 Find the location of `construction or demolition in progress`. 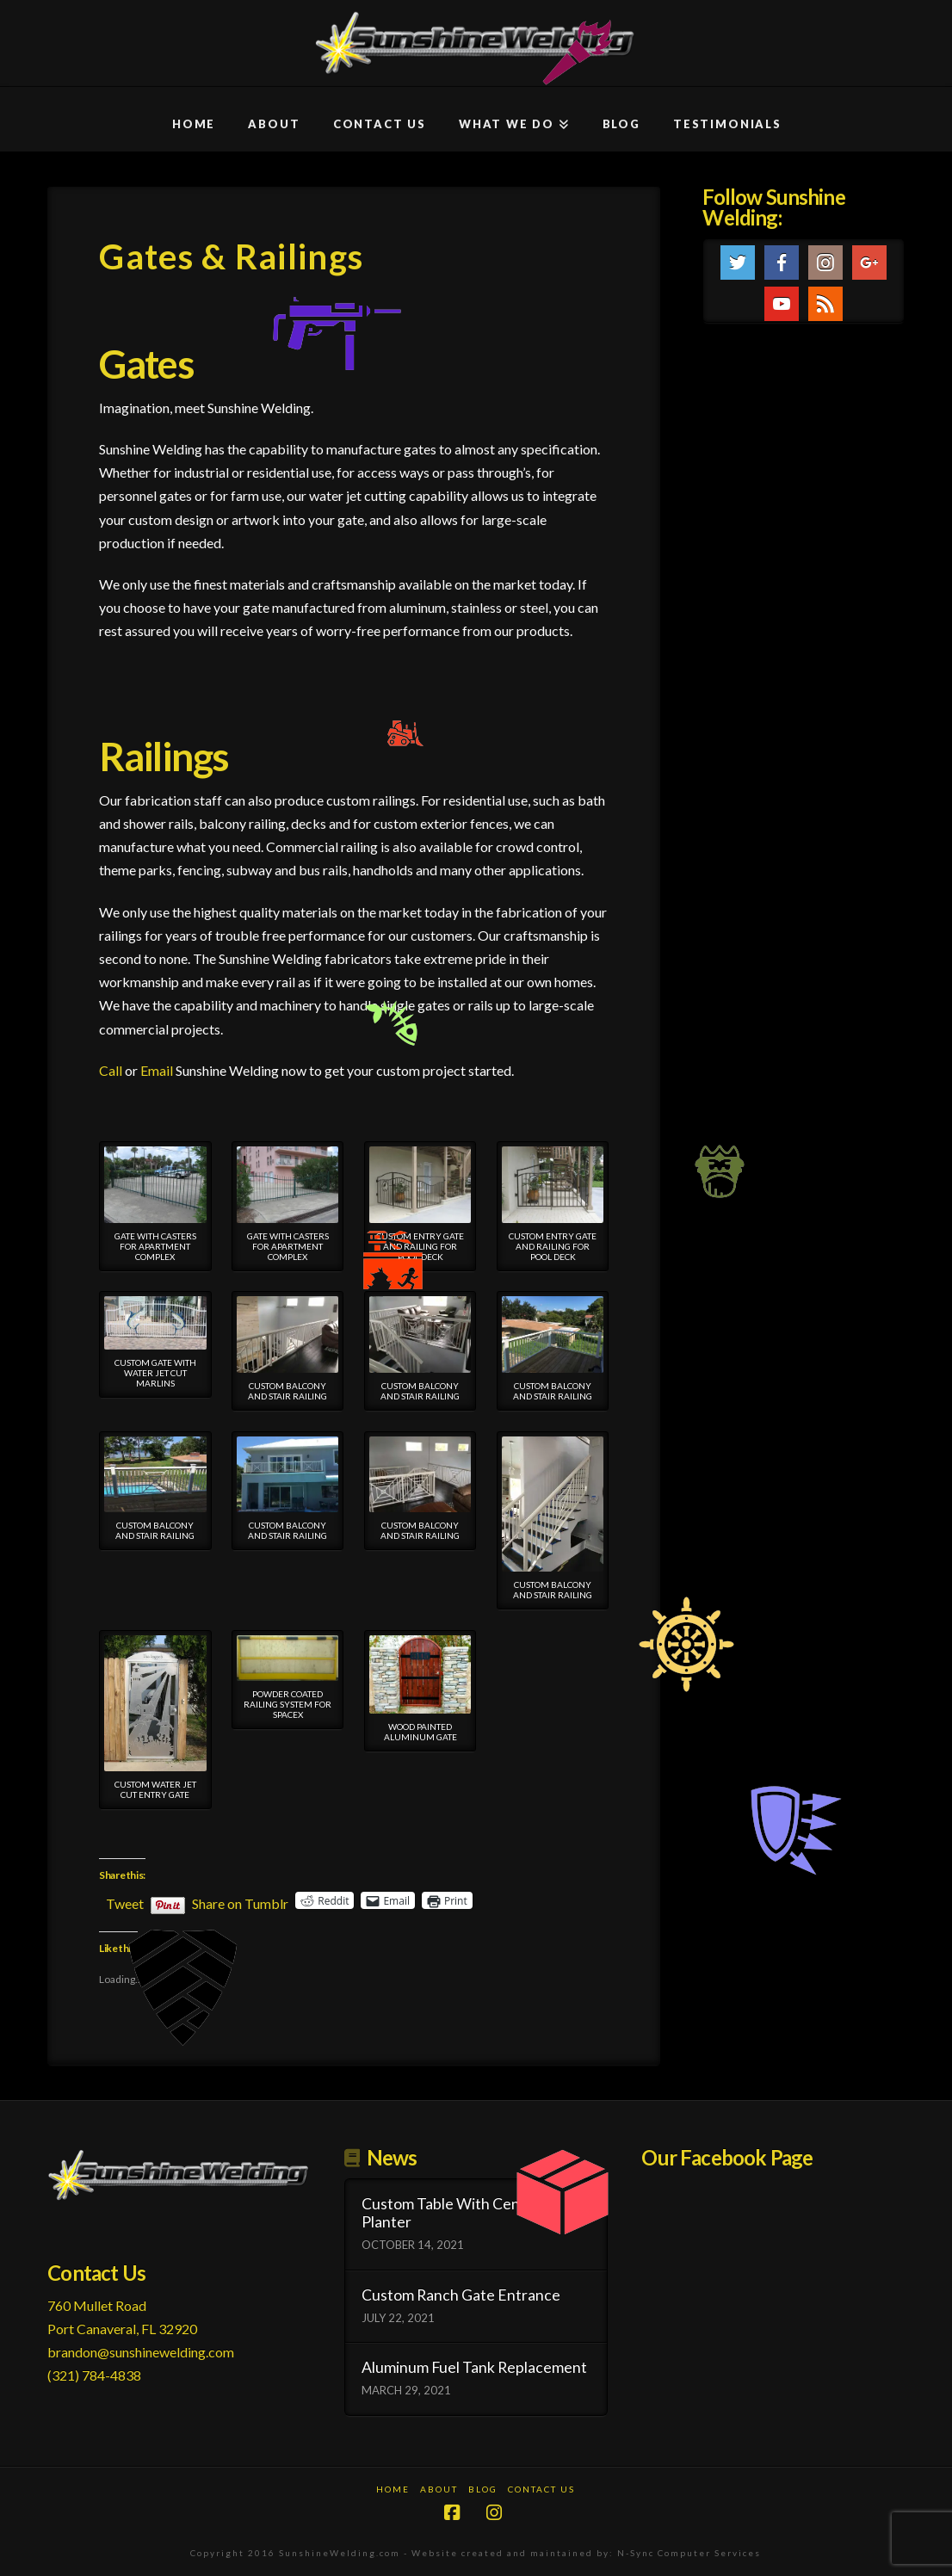

construction or demolition in progress is located at coordinates (405, 733).